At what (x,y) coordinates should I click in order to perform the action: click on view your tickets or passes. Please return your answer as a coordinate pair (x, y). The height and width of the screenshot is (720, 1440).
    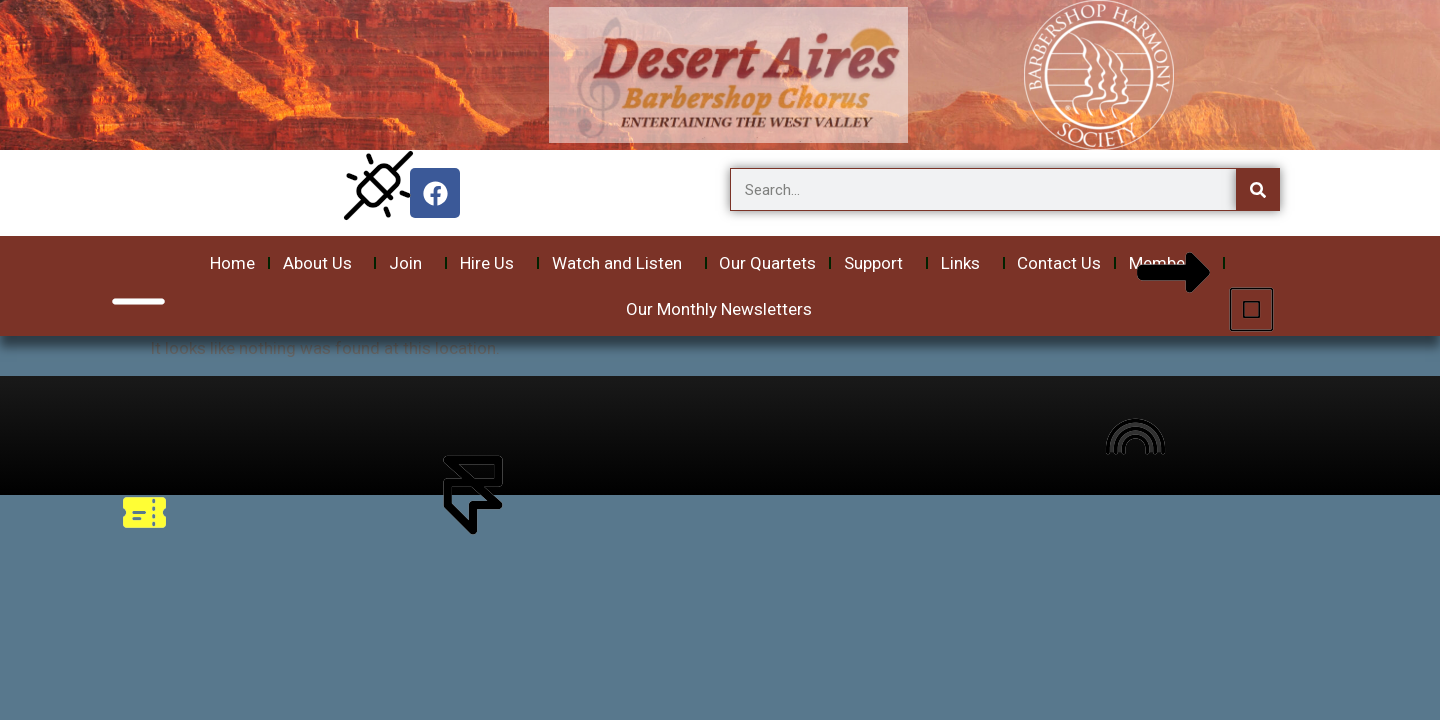
    Looking at the image, I should click on (144, 512).